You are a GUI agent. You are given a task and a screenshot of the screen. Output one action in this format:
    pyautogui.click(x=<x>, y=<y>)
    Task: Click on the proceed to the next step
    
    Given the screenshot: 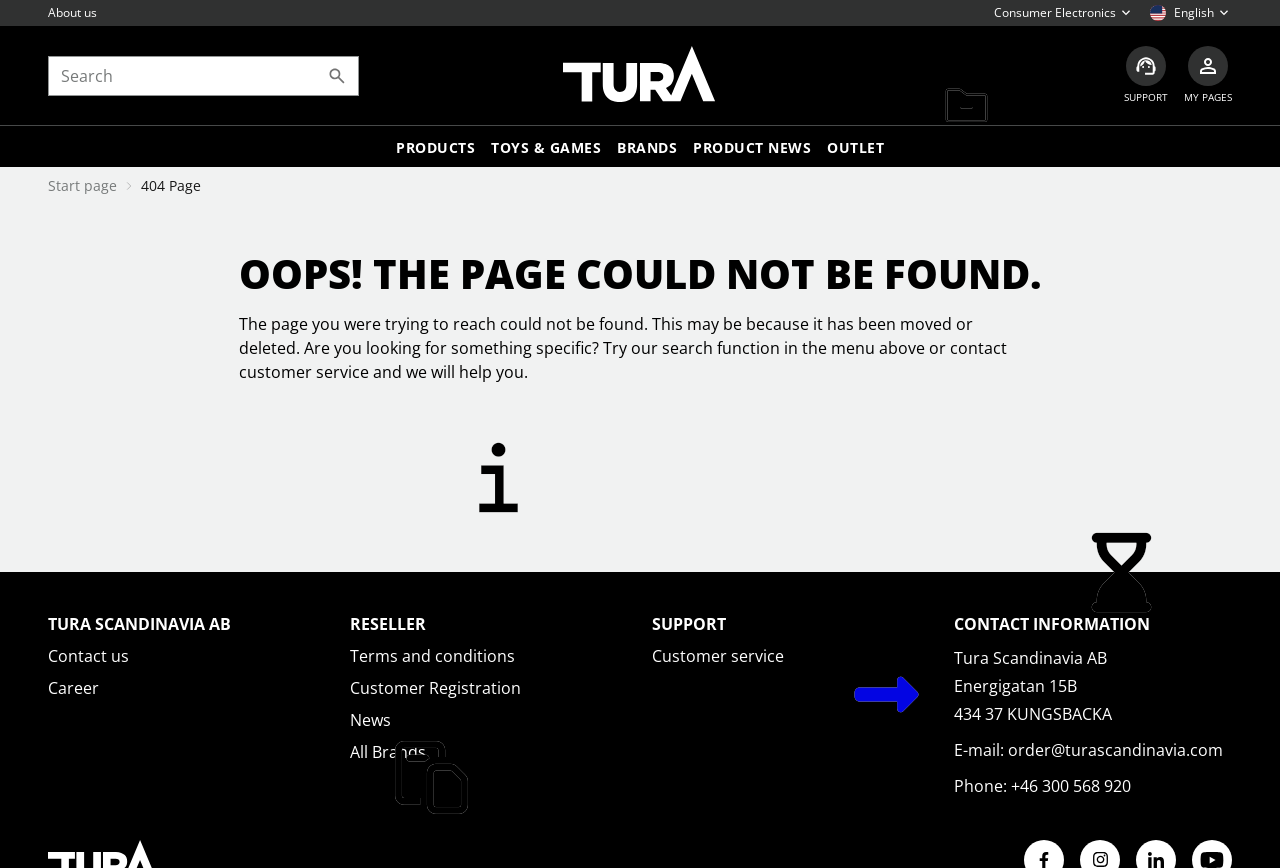 What is the action you would take?
    pyautogui.click(x=886, y=694)
    